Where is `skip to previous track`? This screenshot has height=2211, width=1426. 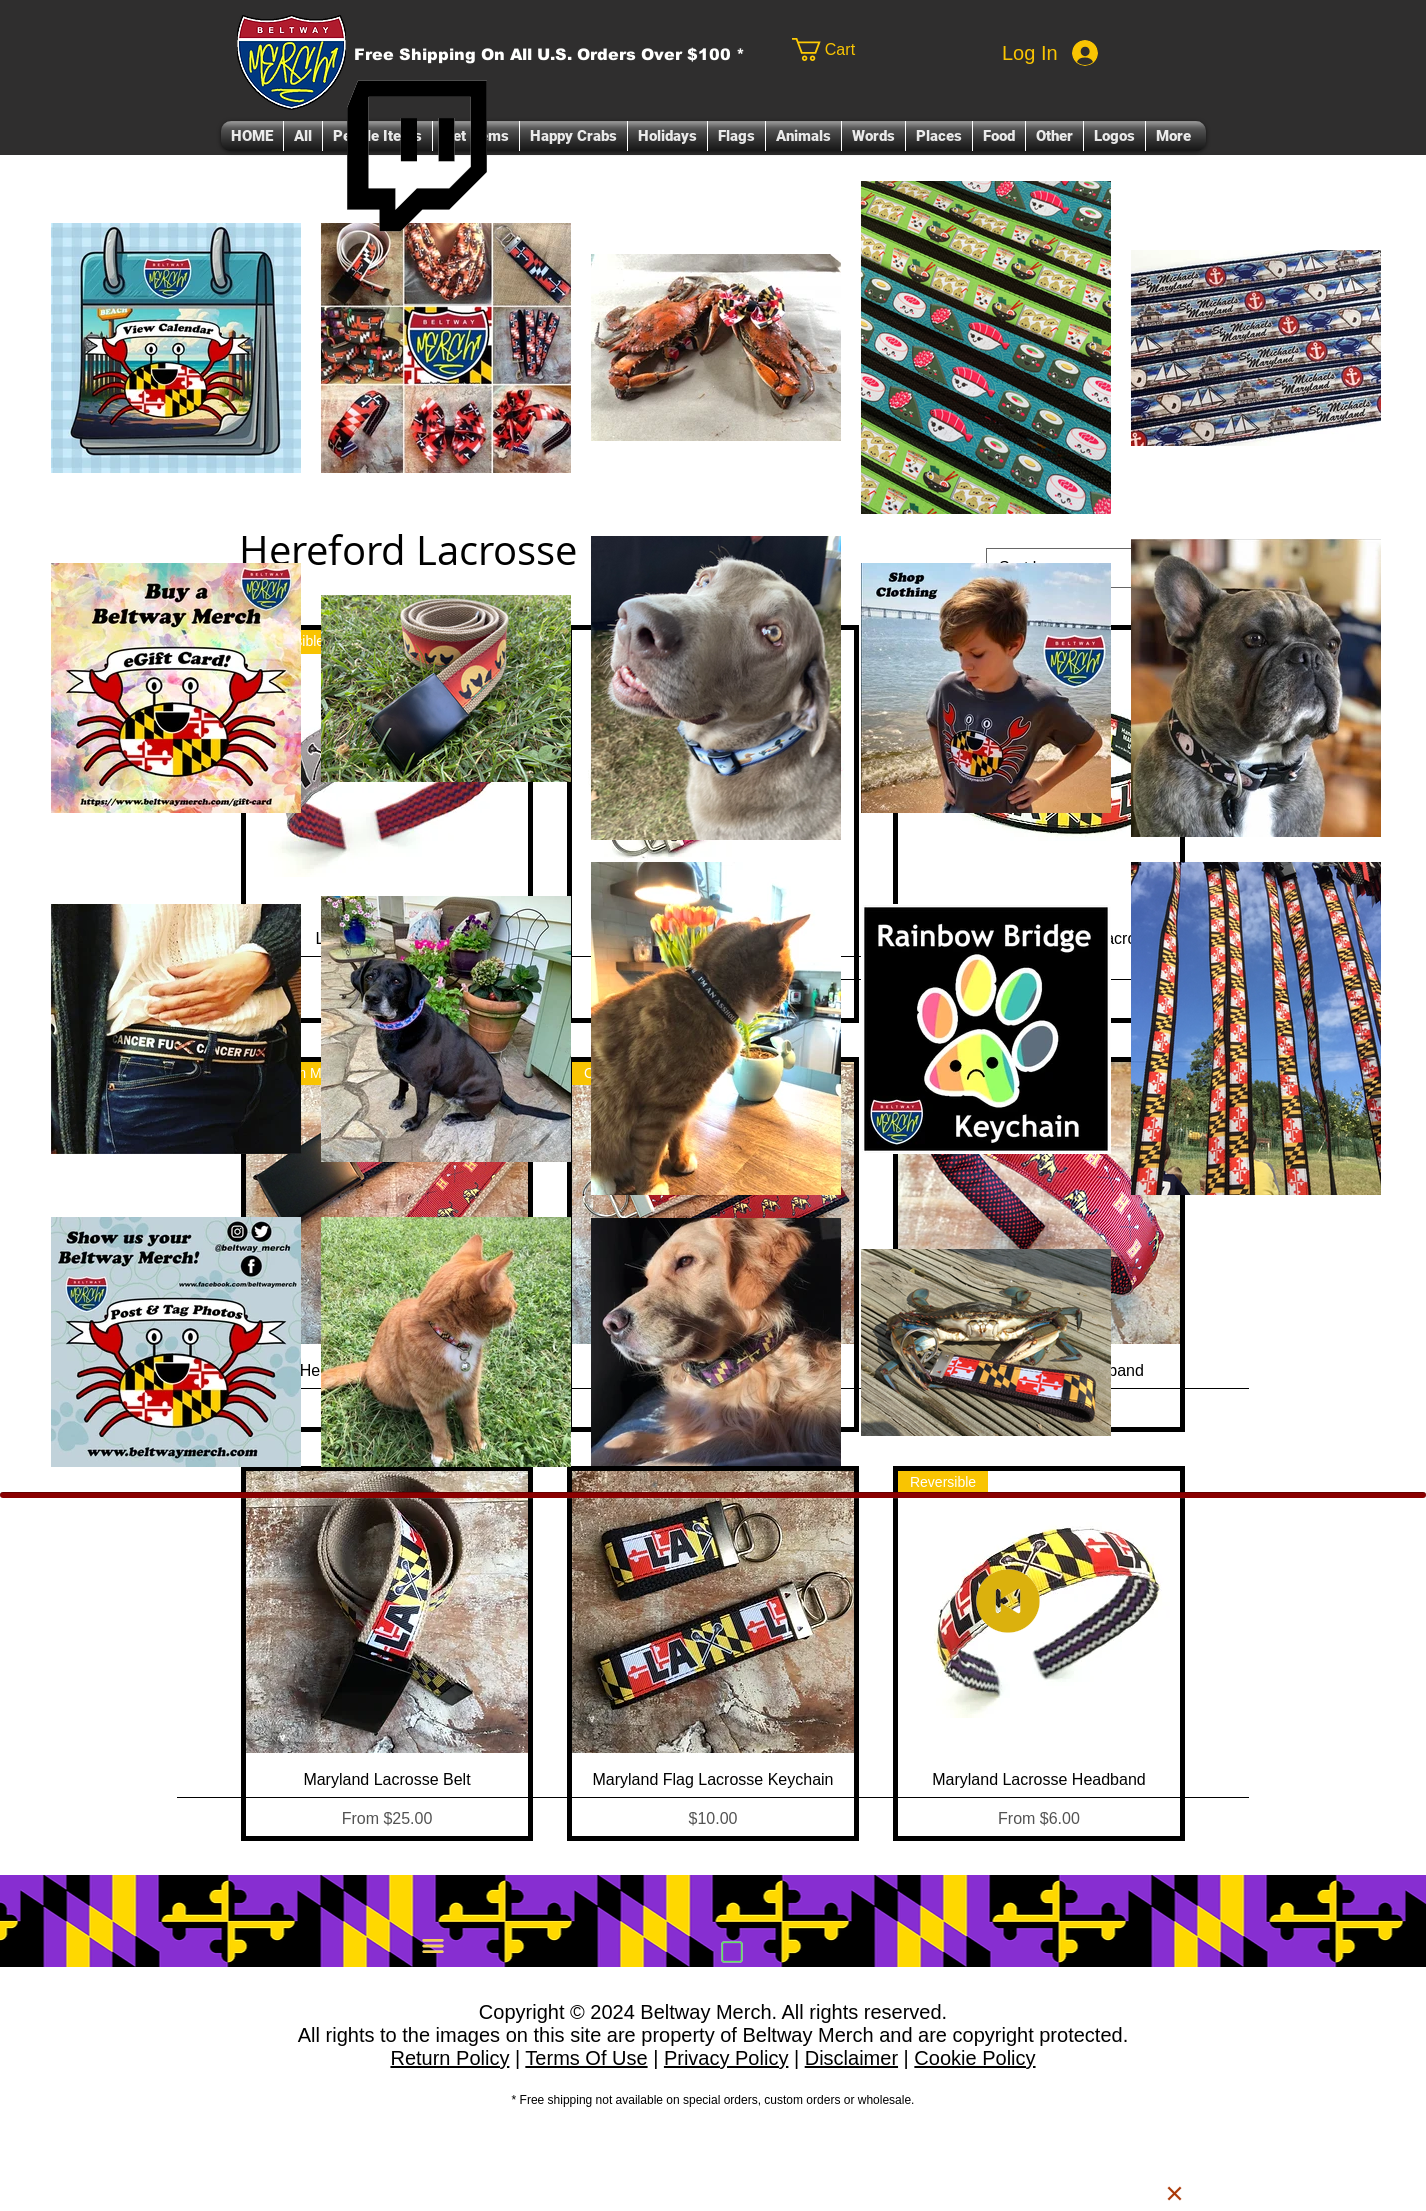
skip to previous track is located at coordinates (1008, 1601).